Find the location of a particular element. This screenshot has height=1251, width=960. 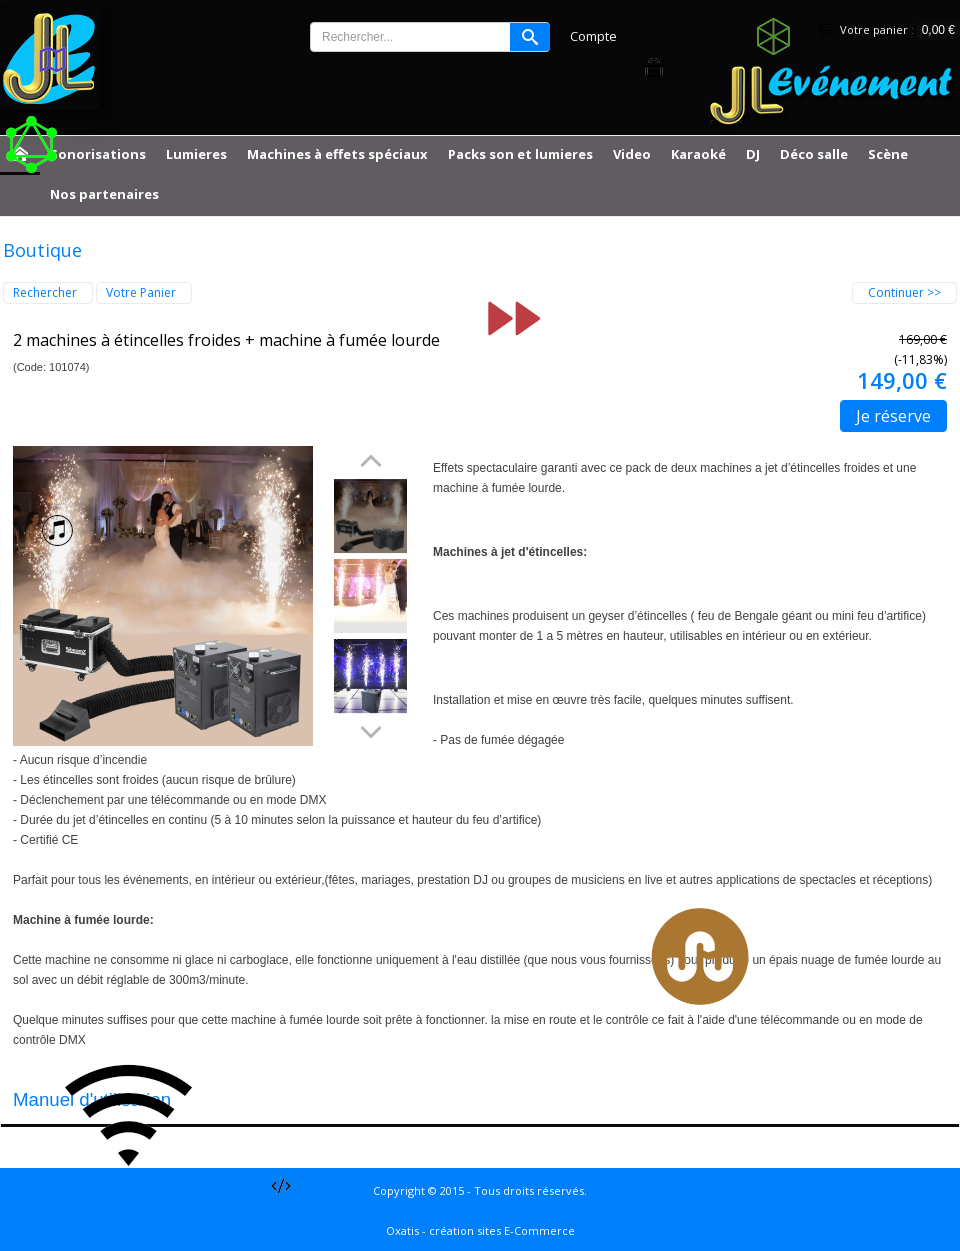

open itunes application is located at coordinates (57, 530).